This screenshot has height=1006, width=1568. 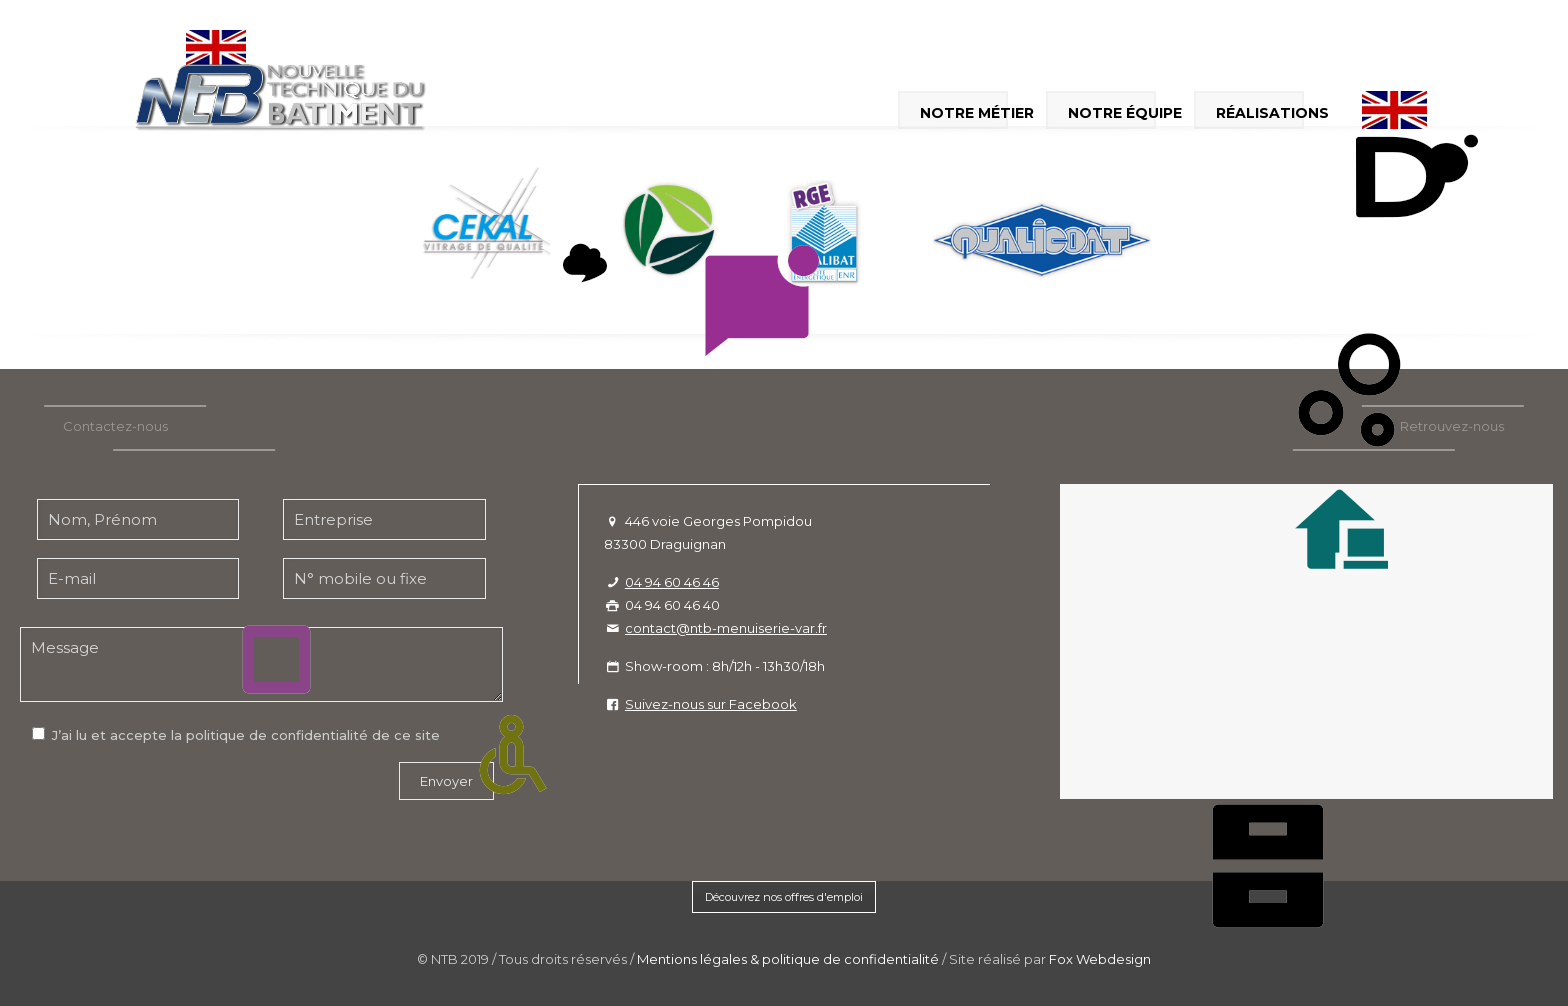 I want to click on view bubble chart visualization, so click(x=1355, y=390).